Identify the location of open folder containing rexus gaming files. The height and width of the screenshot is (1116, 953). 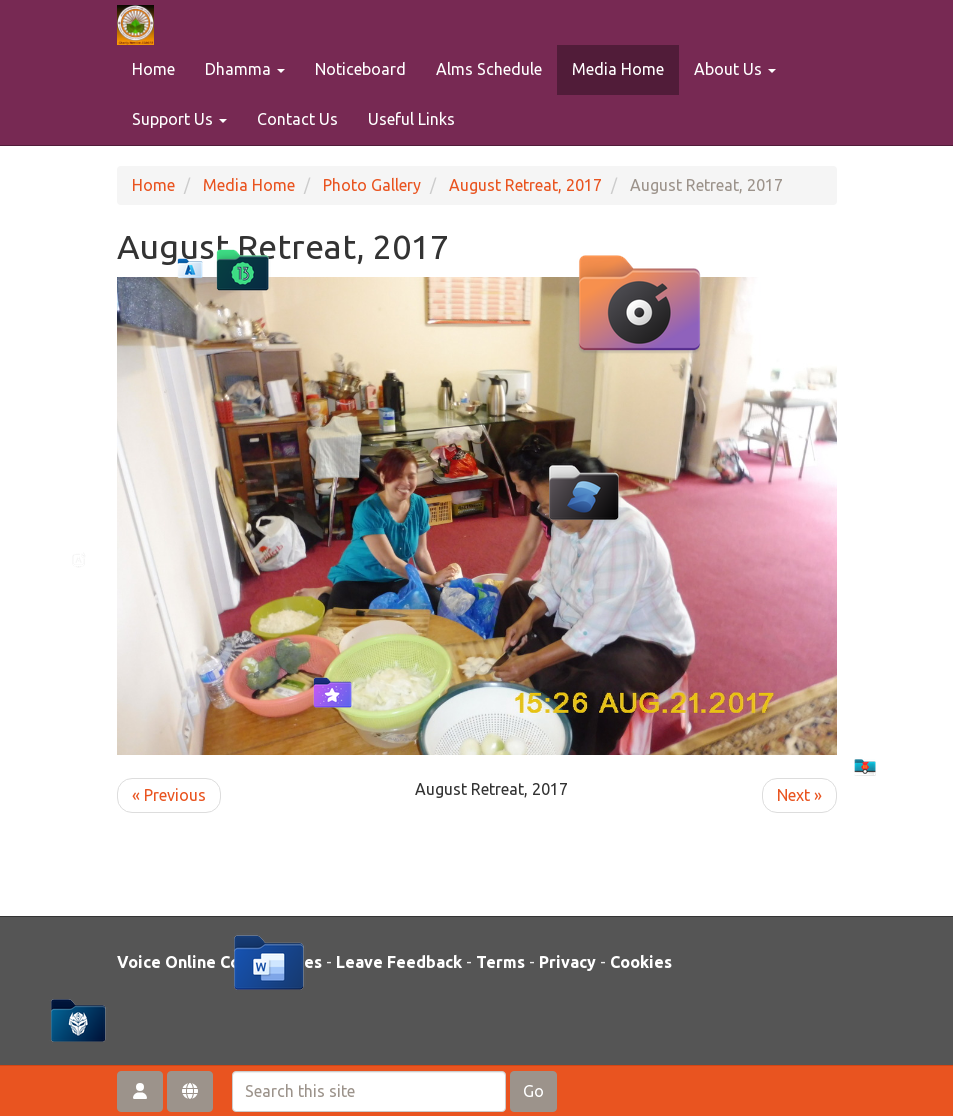
(78, 1022).